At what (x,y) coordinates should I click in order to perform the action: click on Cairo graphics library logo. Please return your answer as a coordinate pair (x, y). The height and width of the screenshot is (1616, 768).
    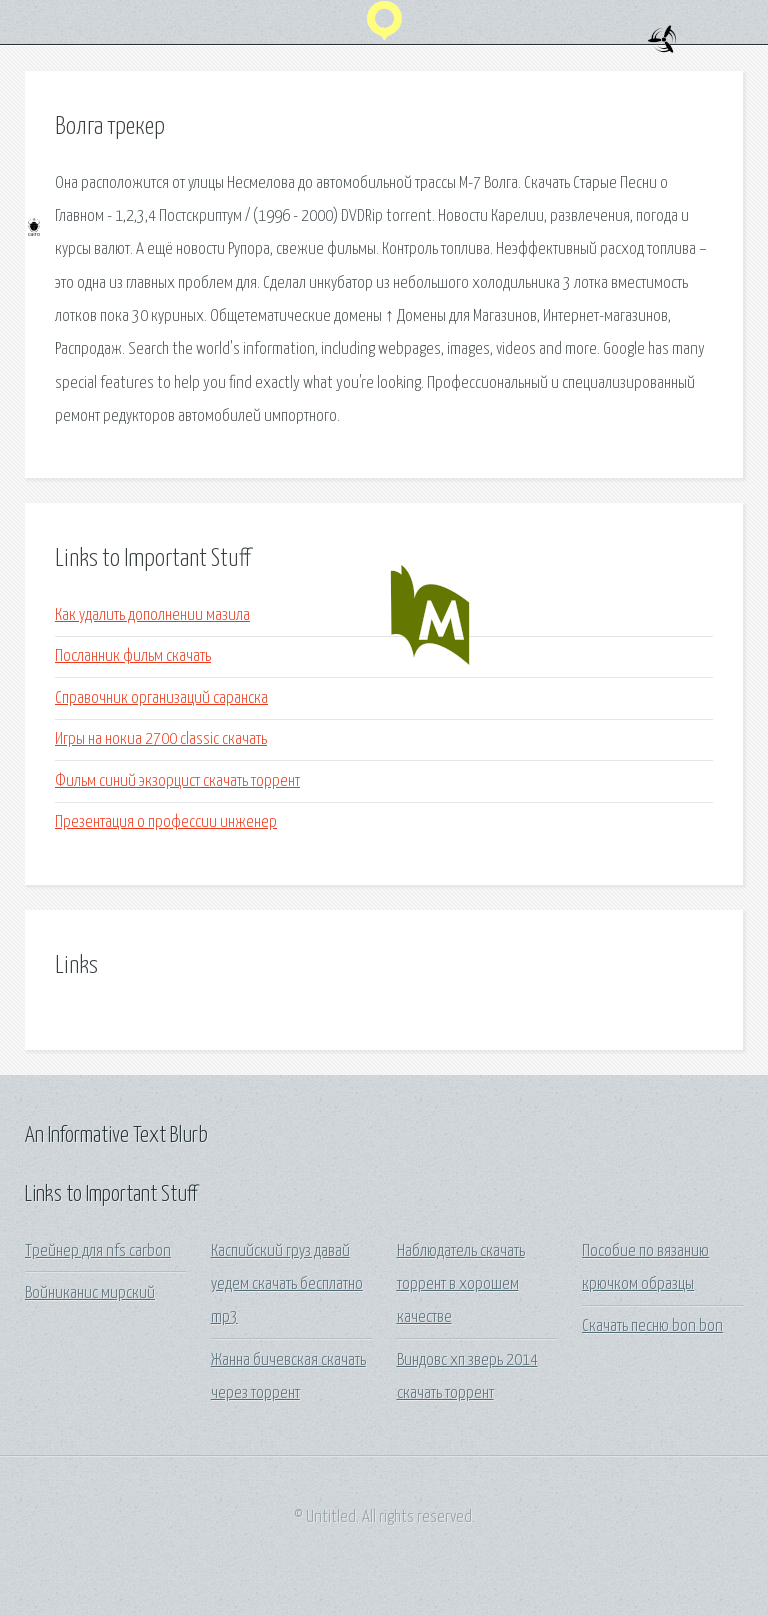
    Looking at the image, I should click on (34, 227).